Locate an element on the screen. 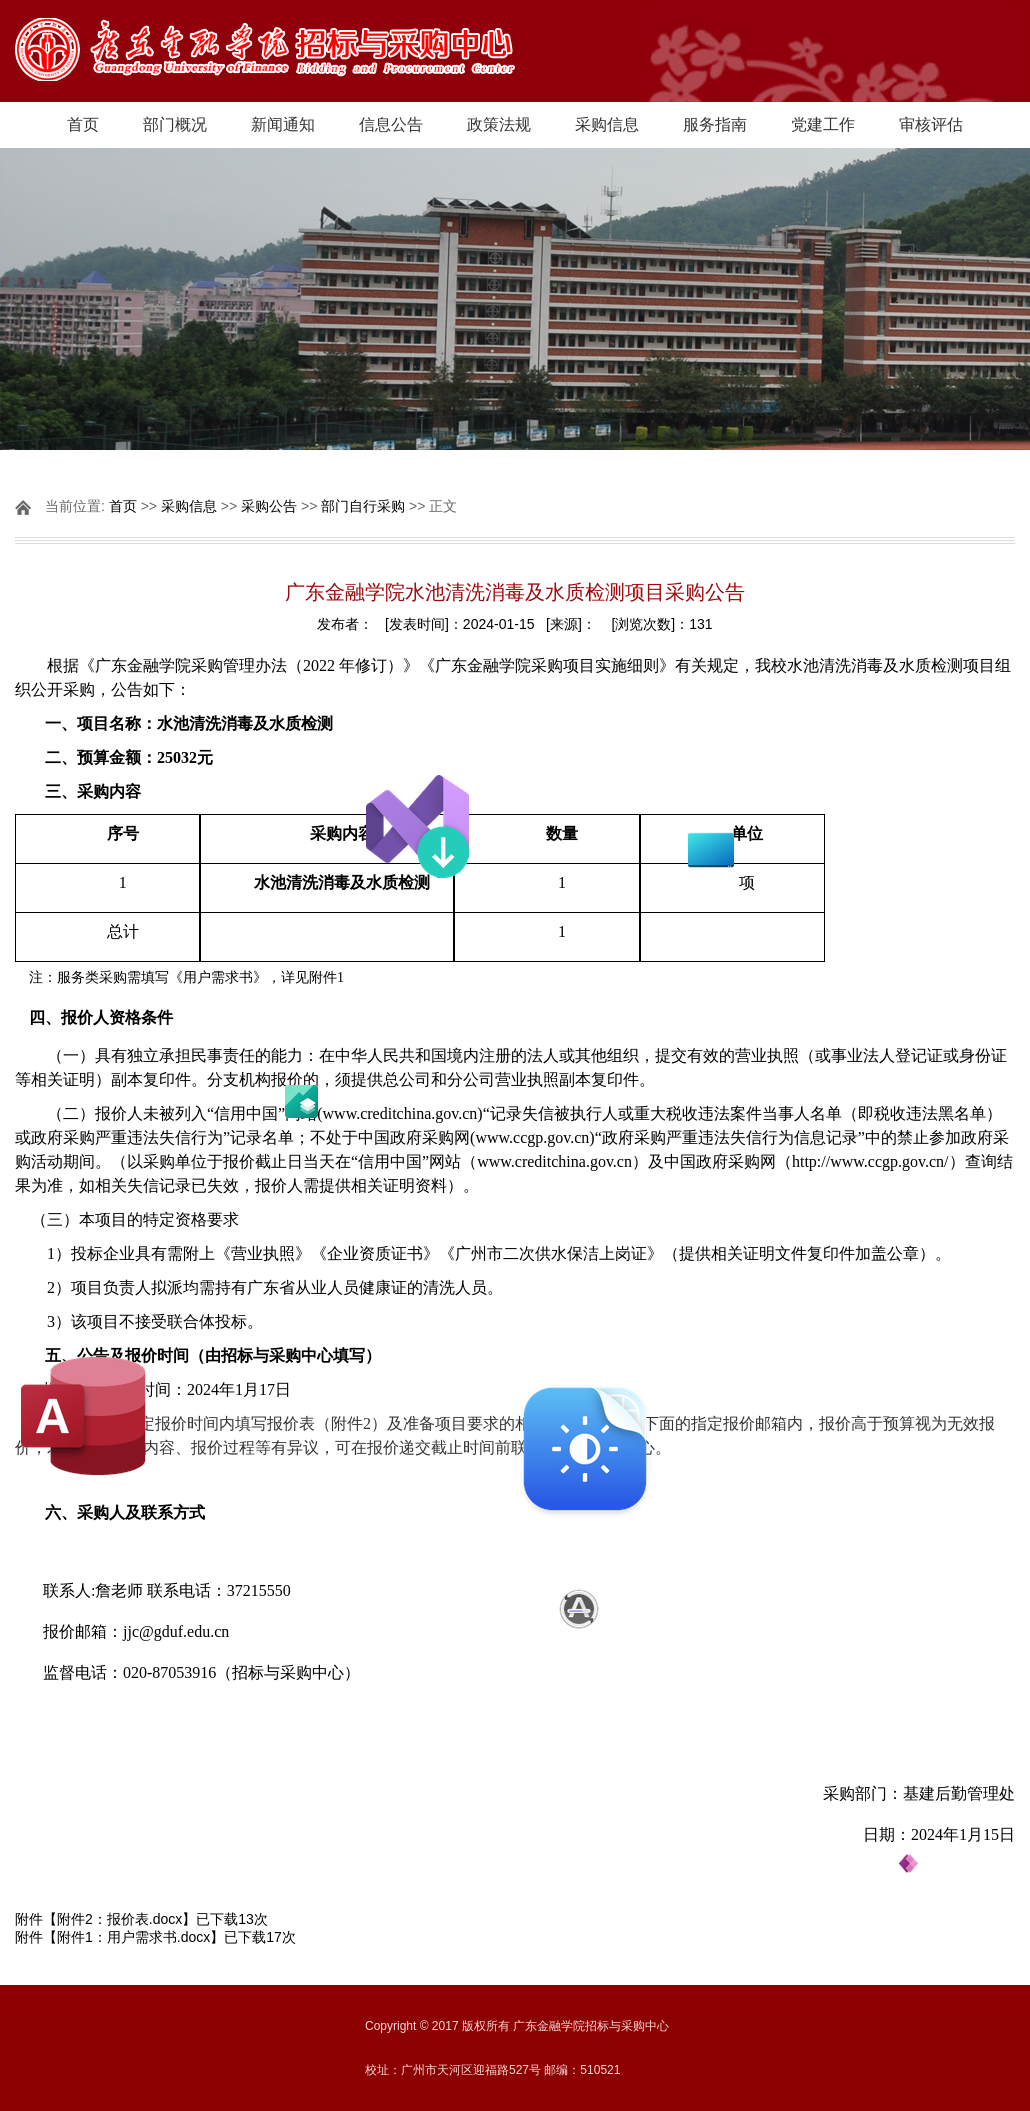  open Microsoft Access database application is located at coordinates (84, 1416).